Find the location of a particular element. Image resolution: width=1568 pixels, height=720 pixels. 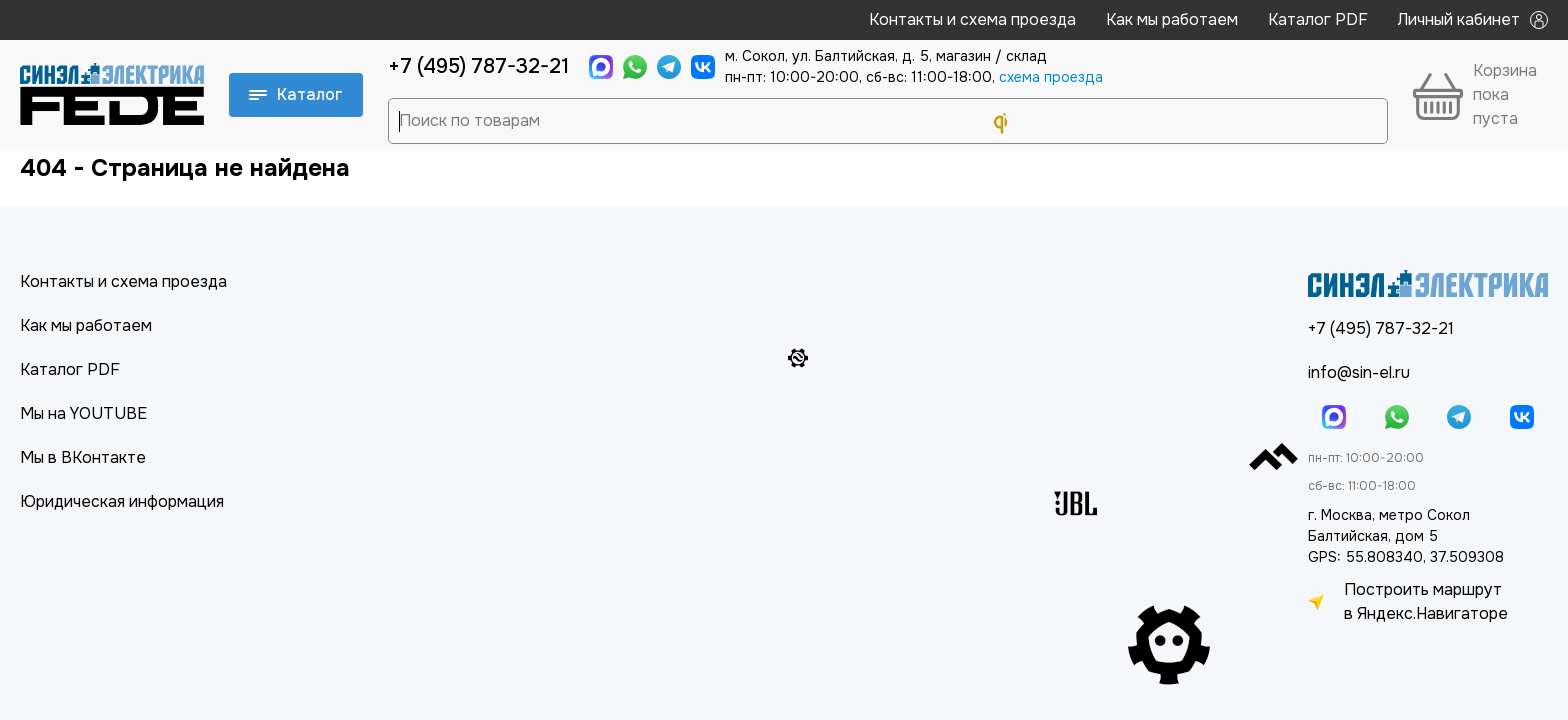

indicates qi wireless charging capability is located at coordinates (1000, 123).